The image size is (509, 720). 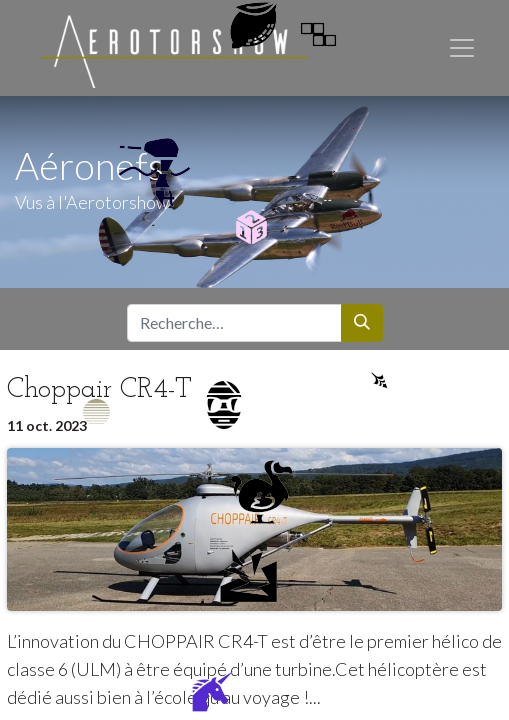 What do you see at coordinates (213, 691) in the screenshot?
I see `access fantasy or mythical creature content` at bounding box center [213, 691].